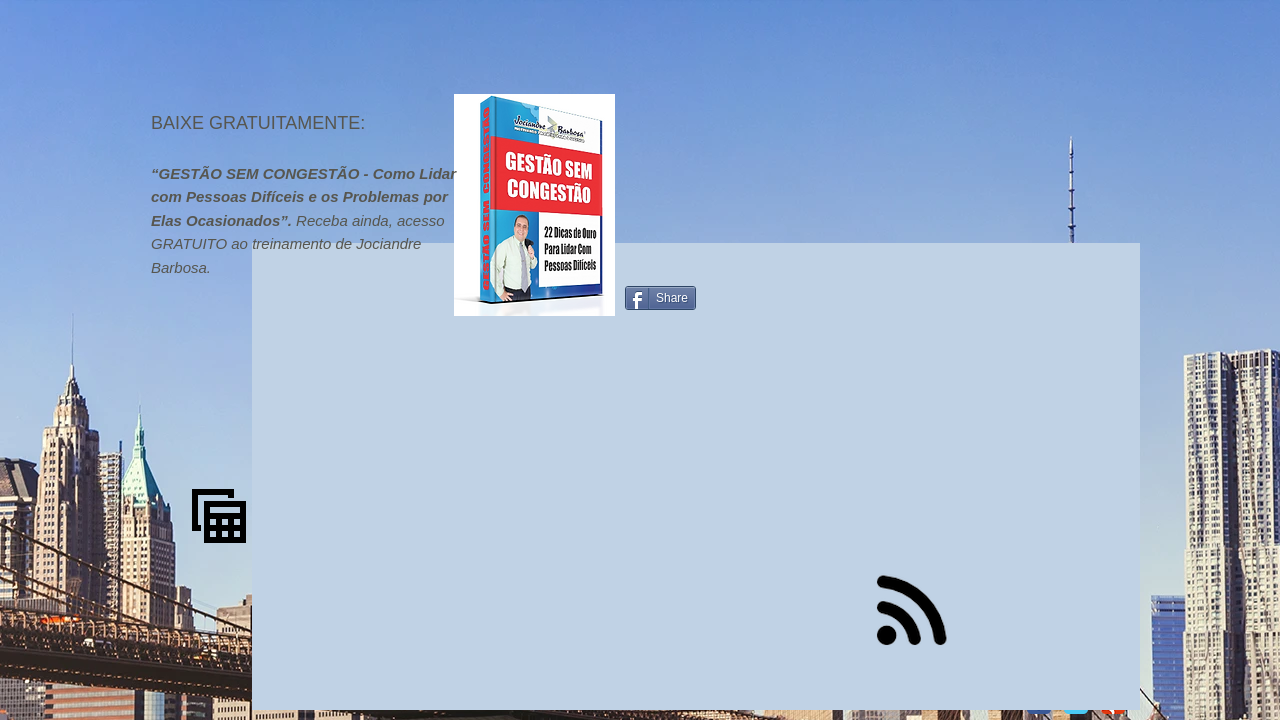 This screenshot has width=1280, height=720. Describe the element at coordinates (913, 609) in the screenshot. I see `subscribe to RSS feed updates` at that location.